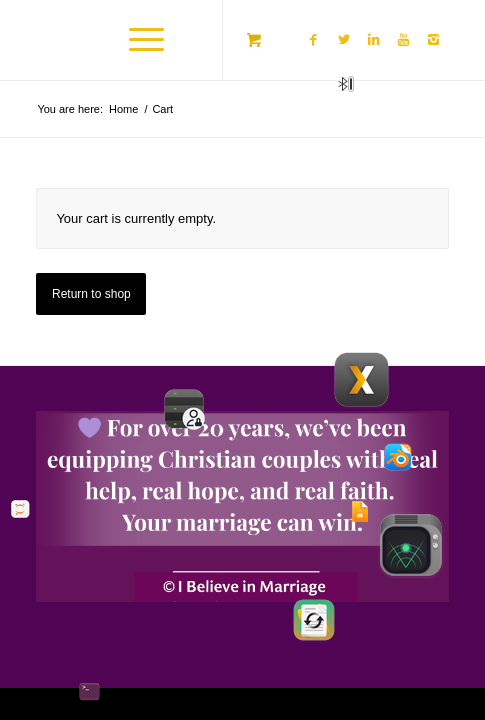  Describe the element at coordinates (89, 691) in the screenshot. I see `open the terminal application` at that location.